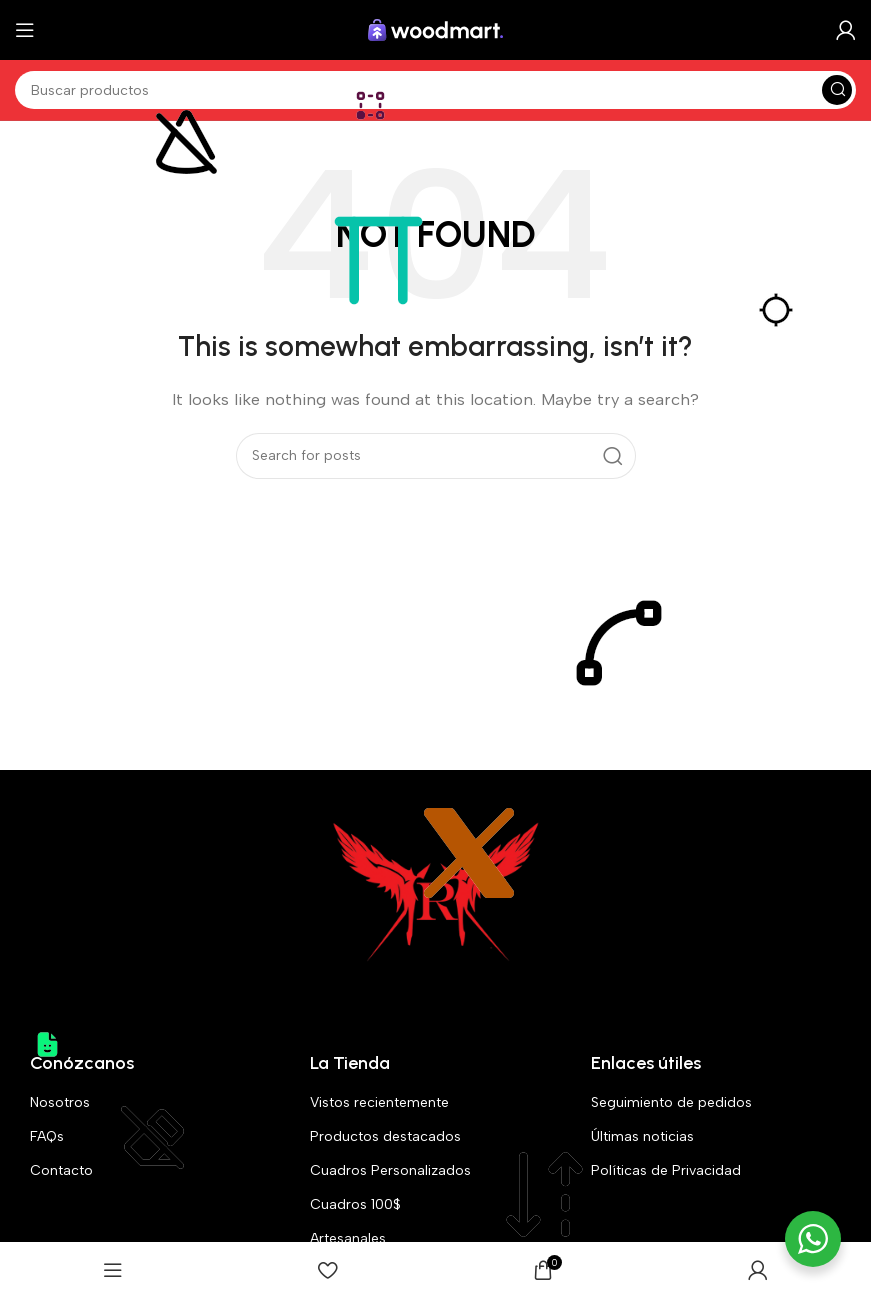 The width and height of the screenshot is (871, 1297). What do you see at coordinates (469, 853) in the screenshot?
I see `share to X (formerly Twitter)` at bounding box center [469, 853].